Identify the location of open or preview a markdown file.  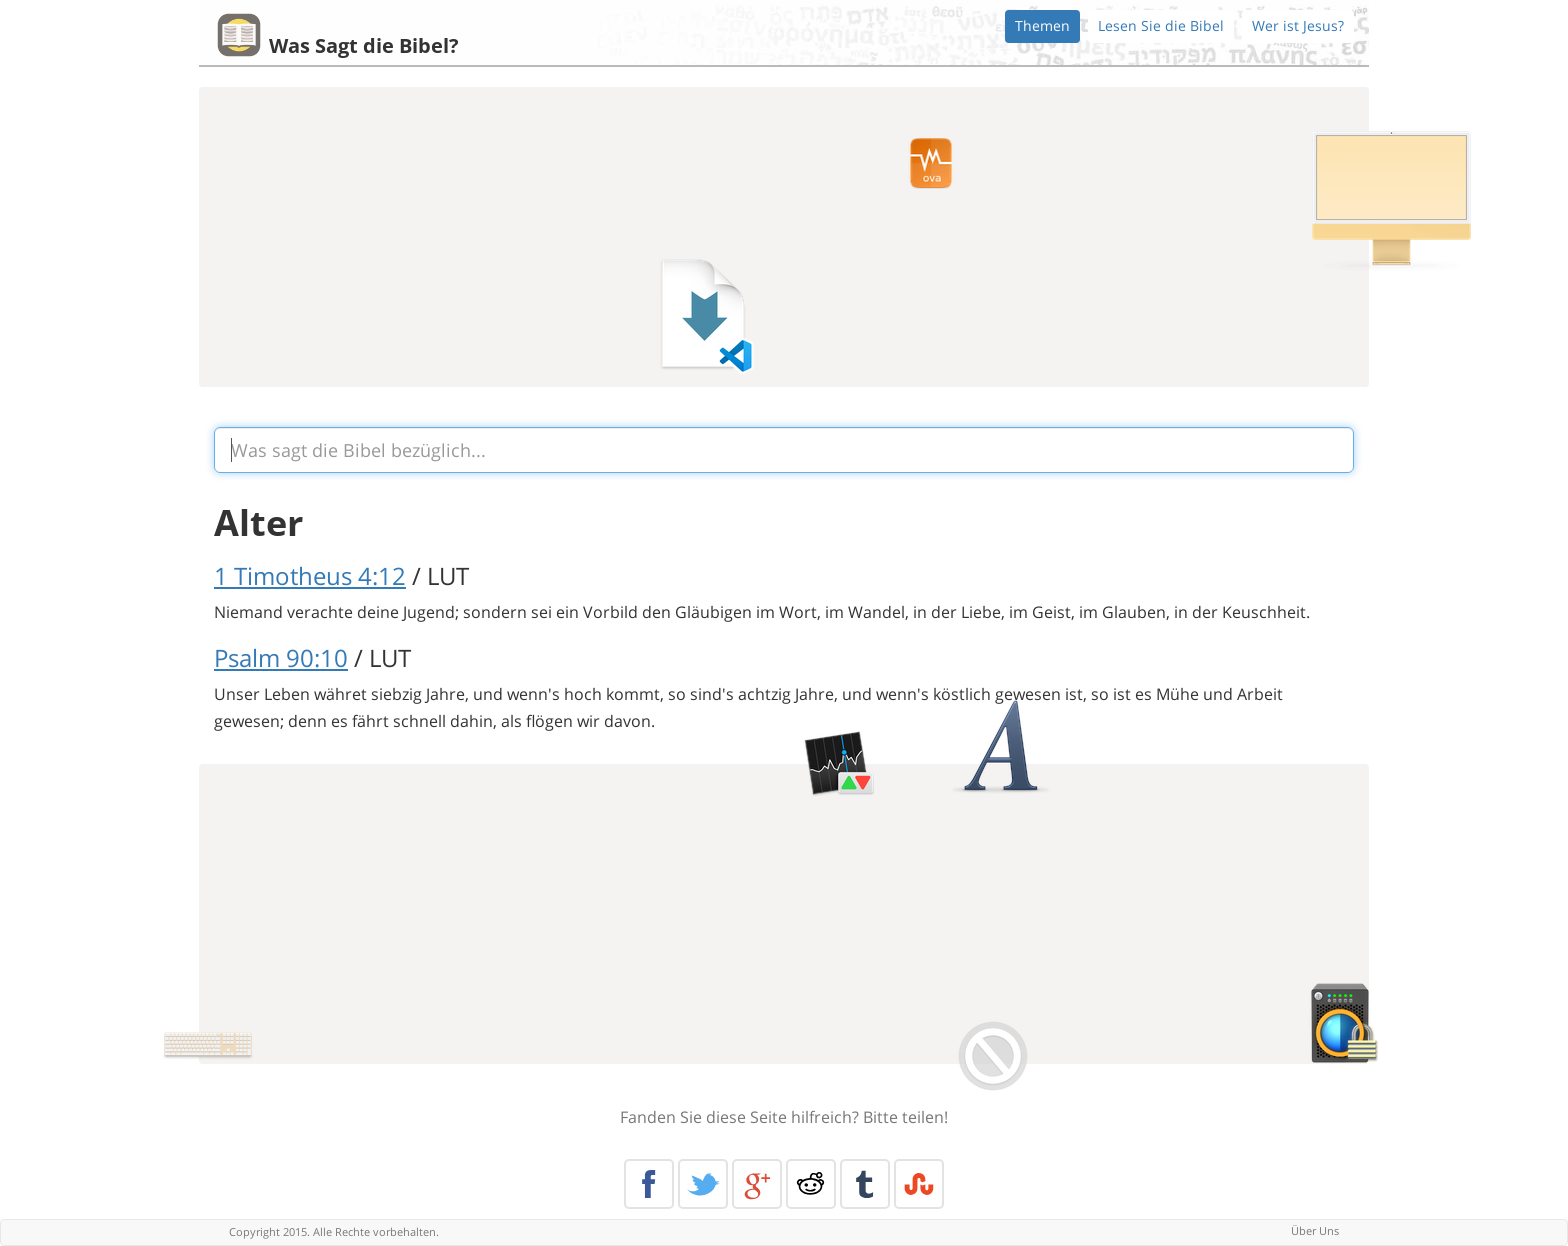
(703, 316).